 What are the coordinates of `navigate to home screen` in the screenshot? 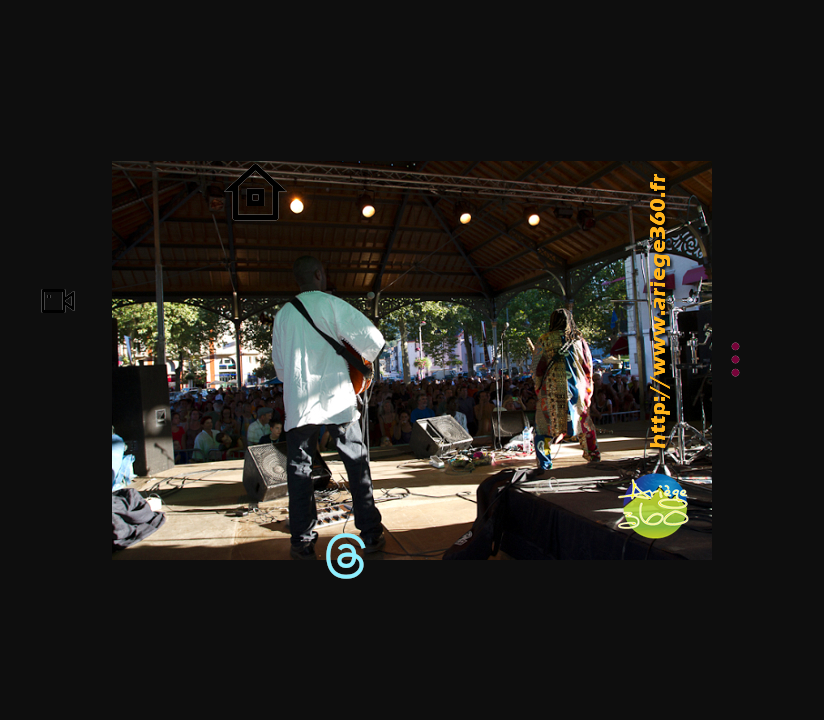 It's located at (255, 194).